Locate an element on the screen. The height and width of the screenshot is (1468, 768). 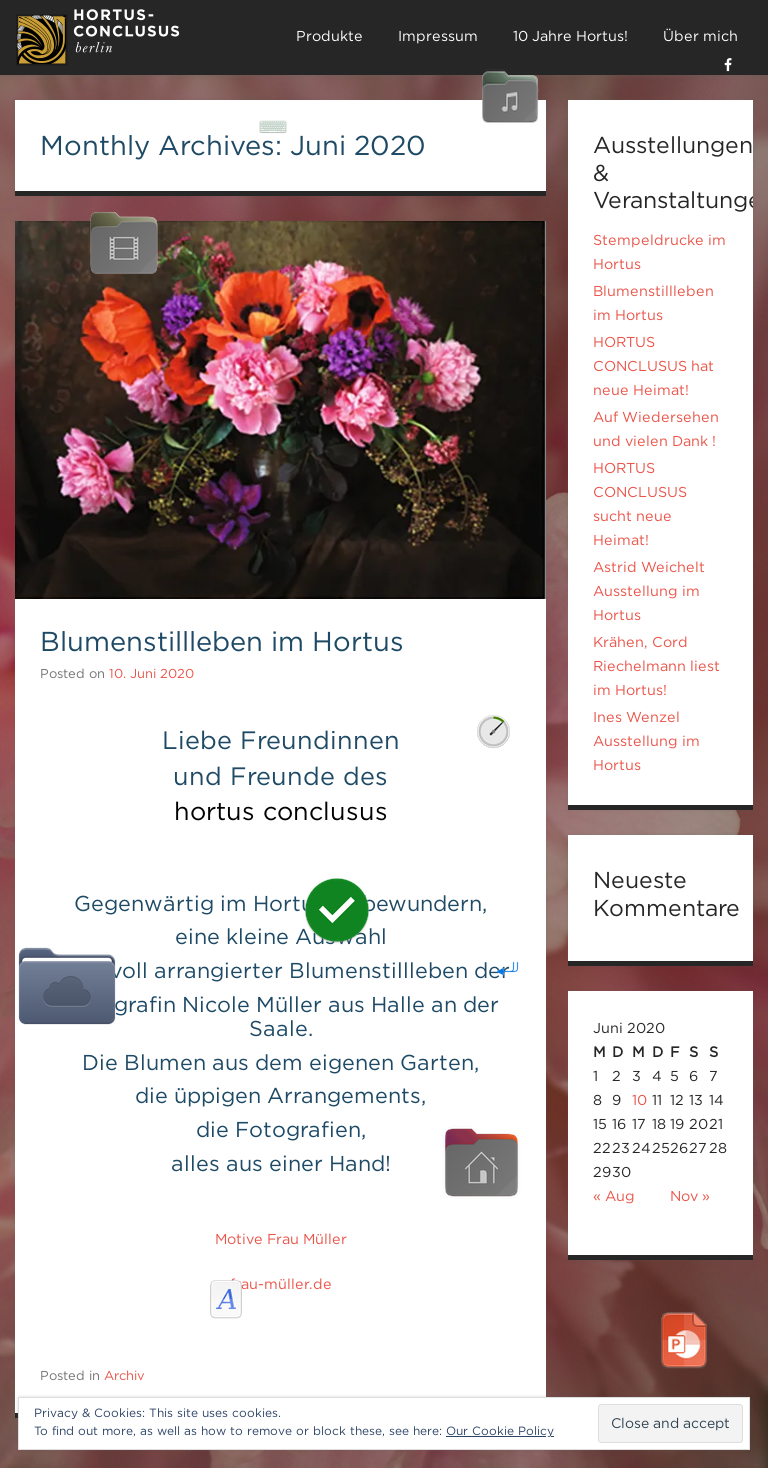
access your home folder is located at coordinates (481, 1162).